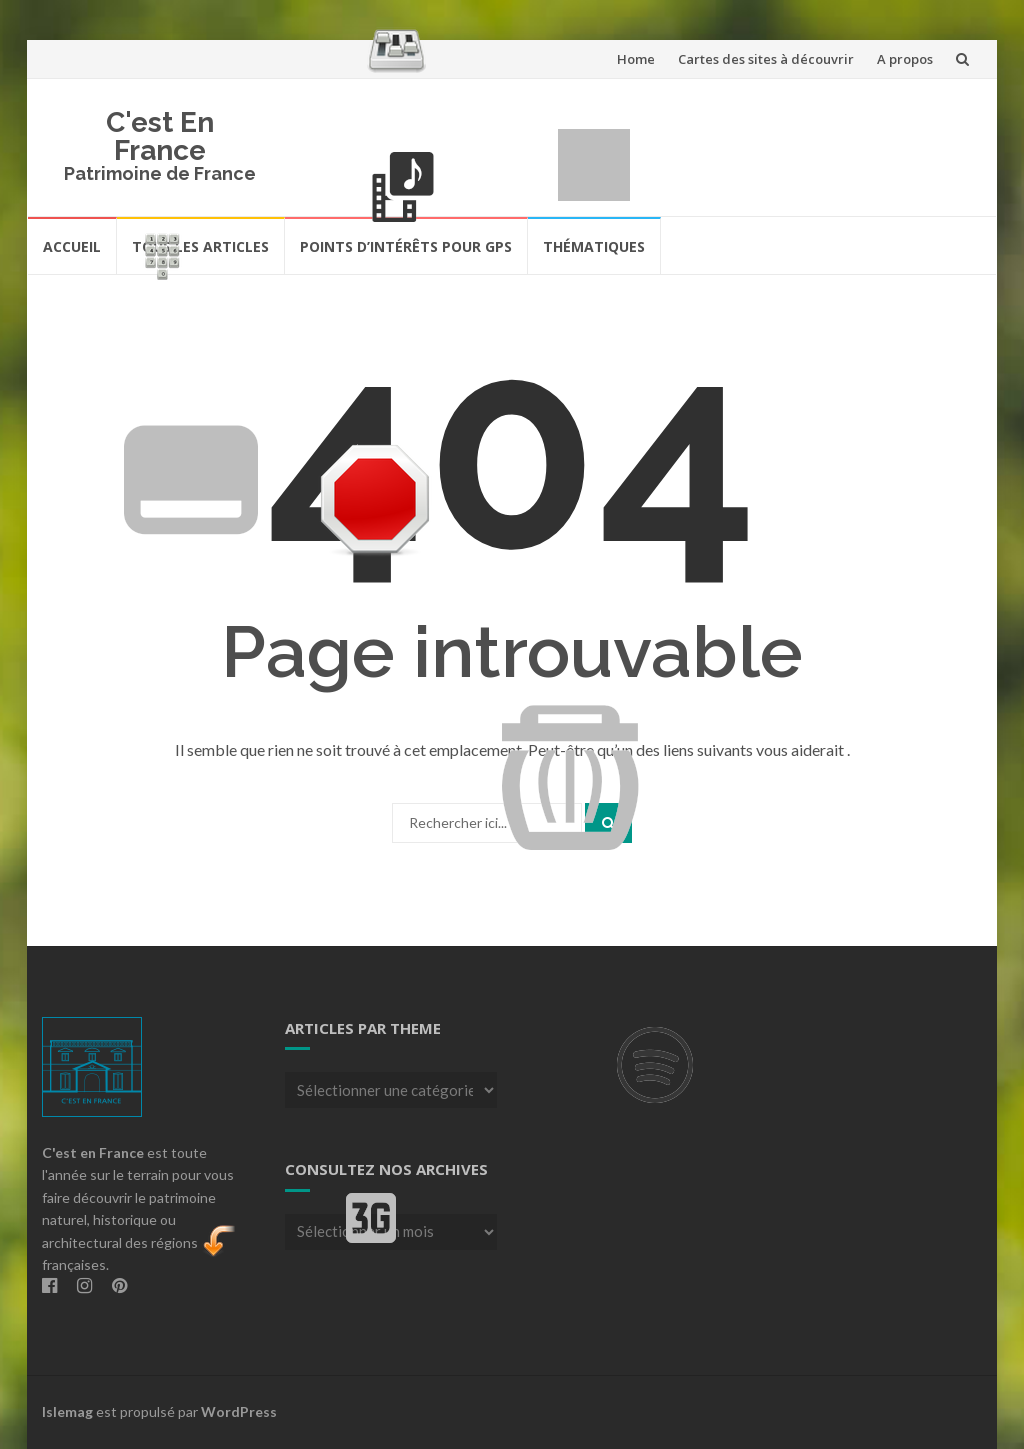  I want to click on open desktop preferences, so click(396, 49).